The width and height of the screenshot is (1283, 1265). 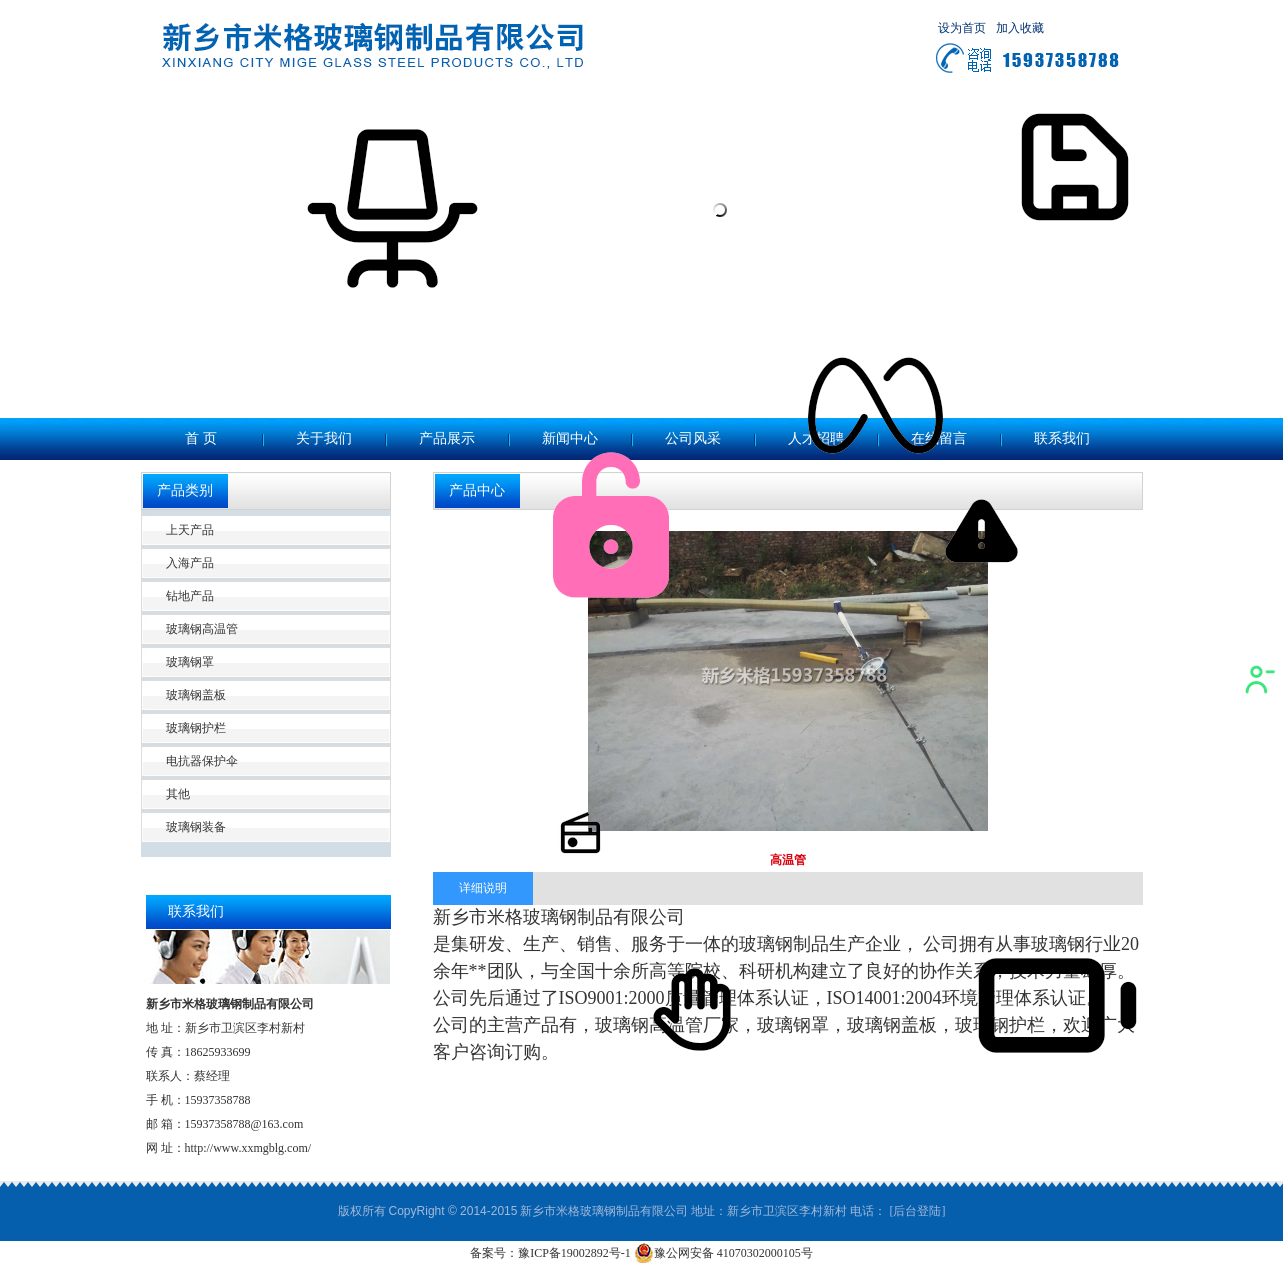 I want to click on access radio or audio streaming, so click(x=580, y=833).